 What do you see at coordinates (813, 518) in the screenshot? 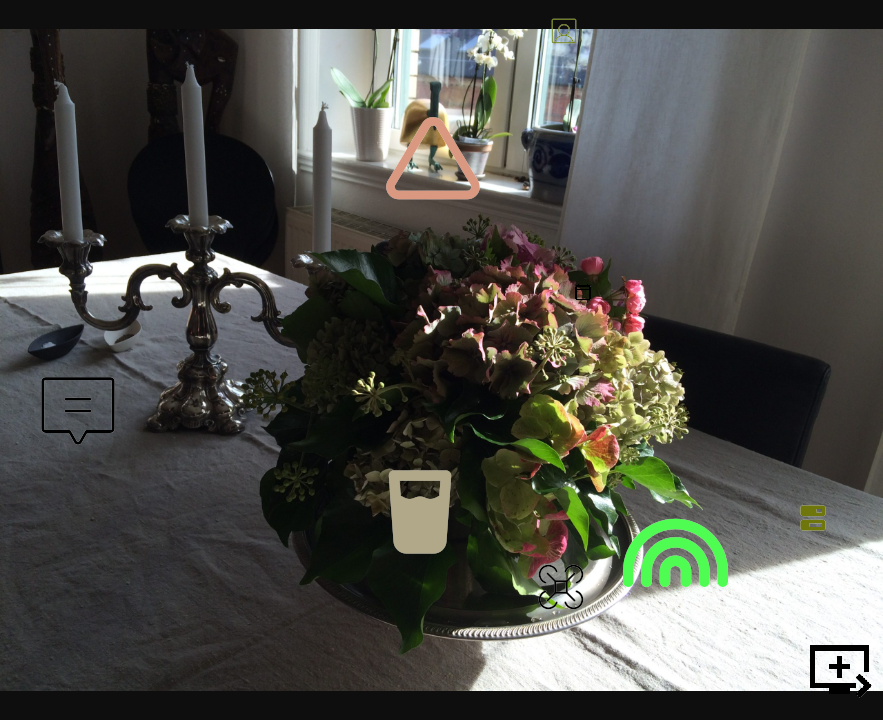
I see `view task list or to-do items` at bounding box center [813, 518].